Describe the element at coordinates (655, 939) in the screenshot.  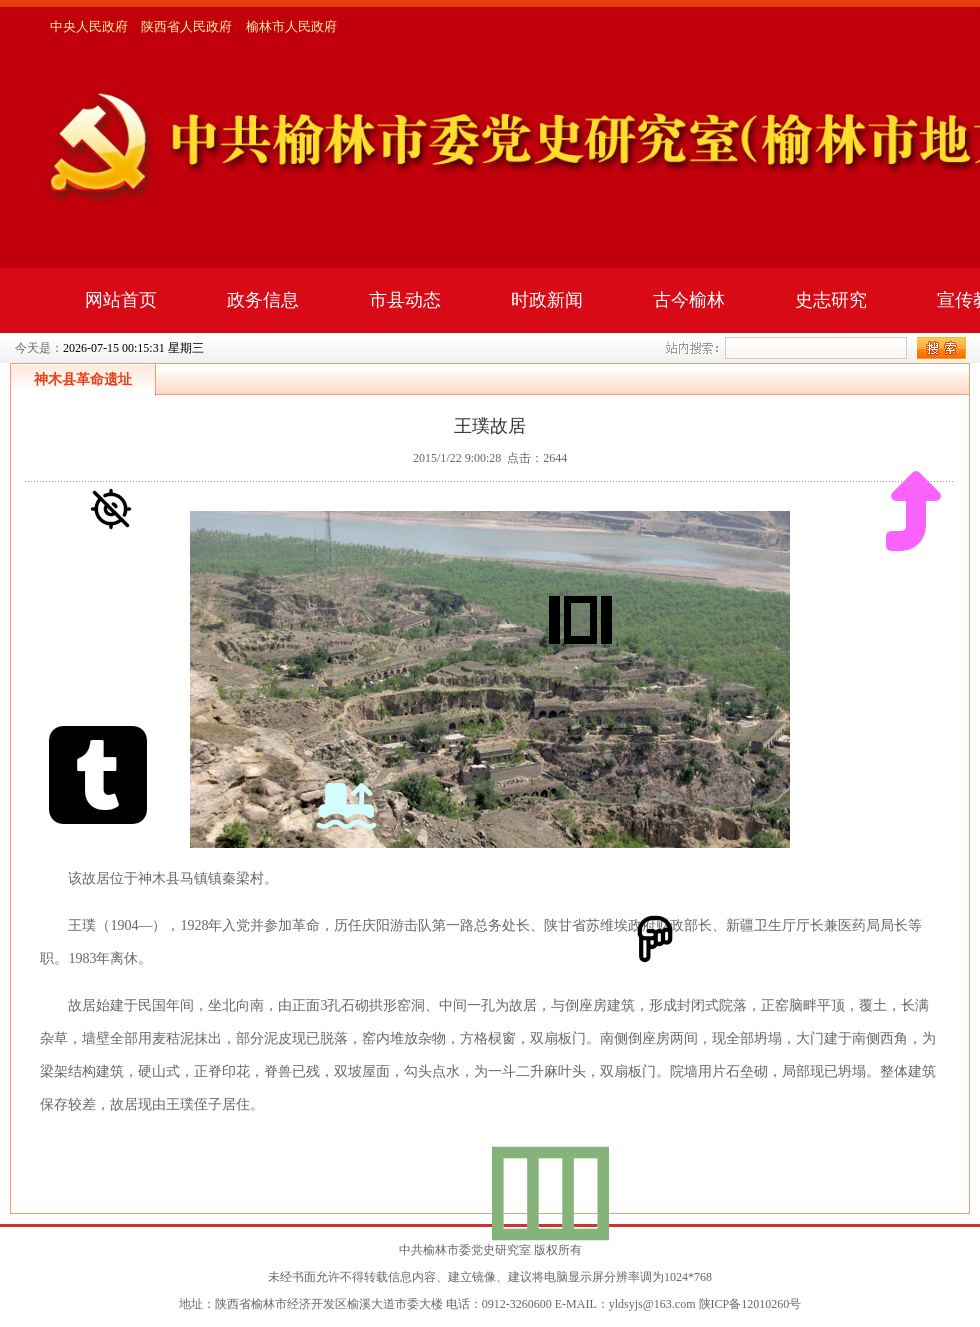
I see `scroll down for more content` at that location.